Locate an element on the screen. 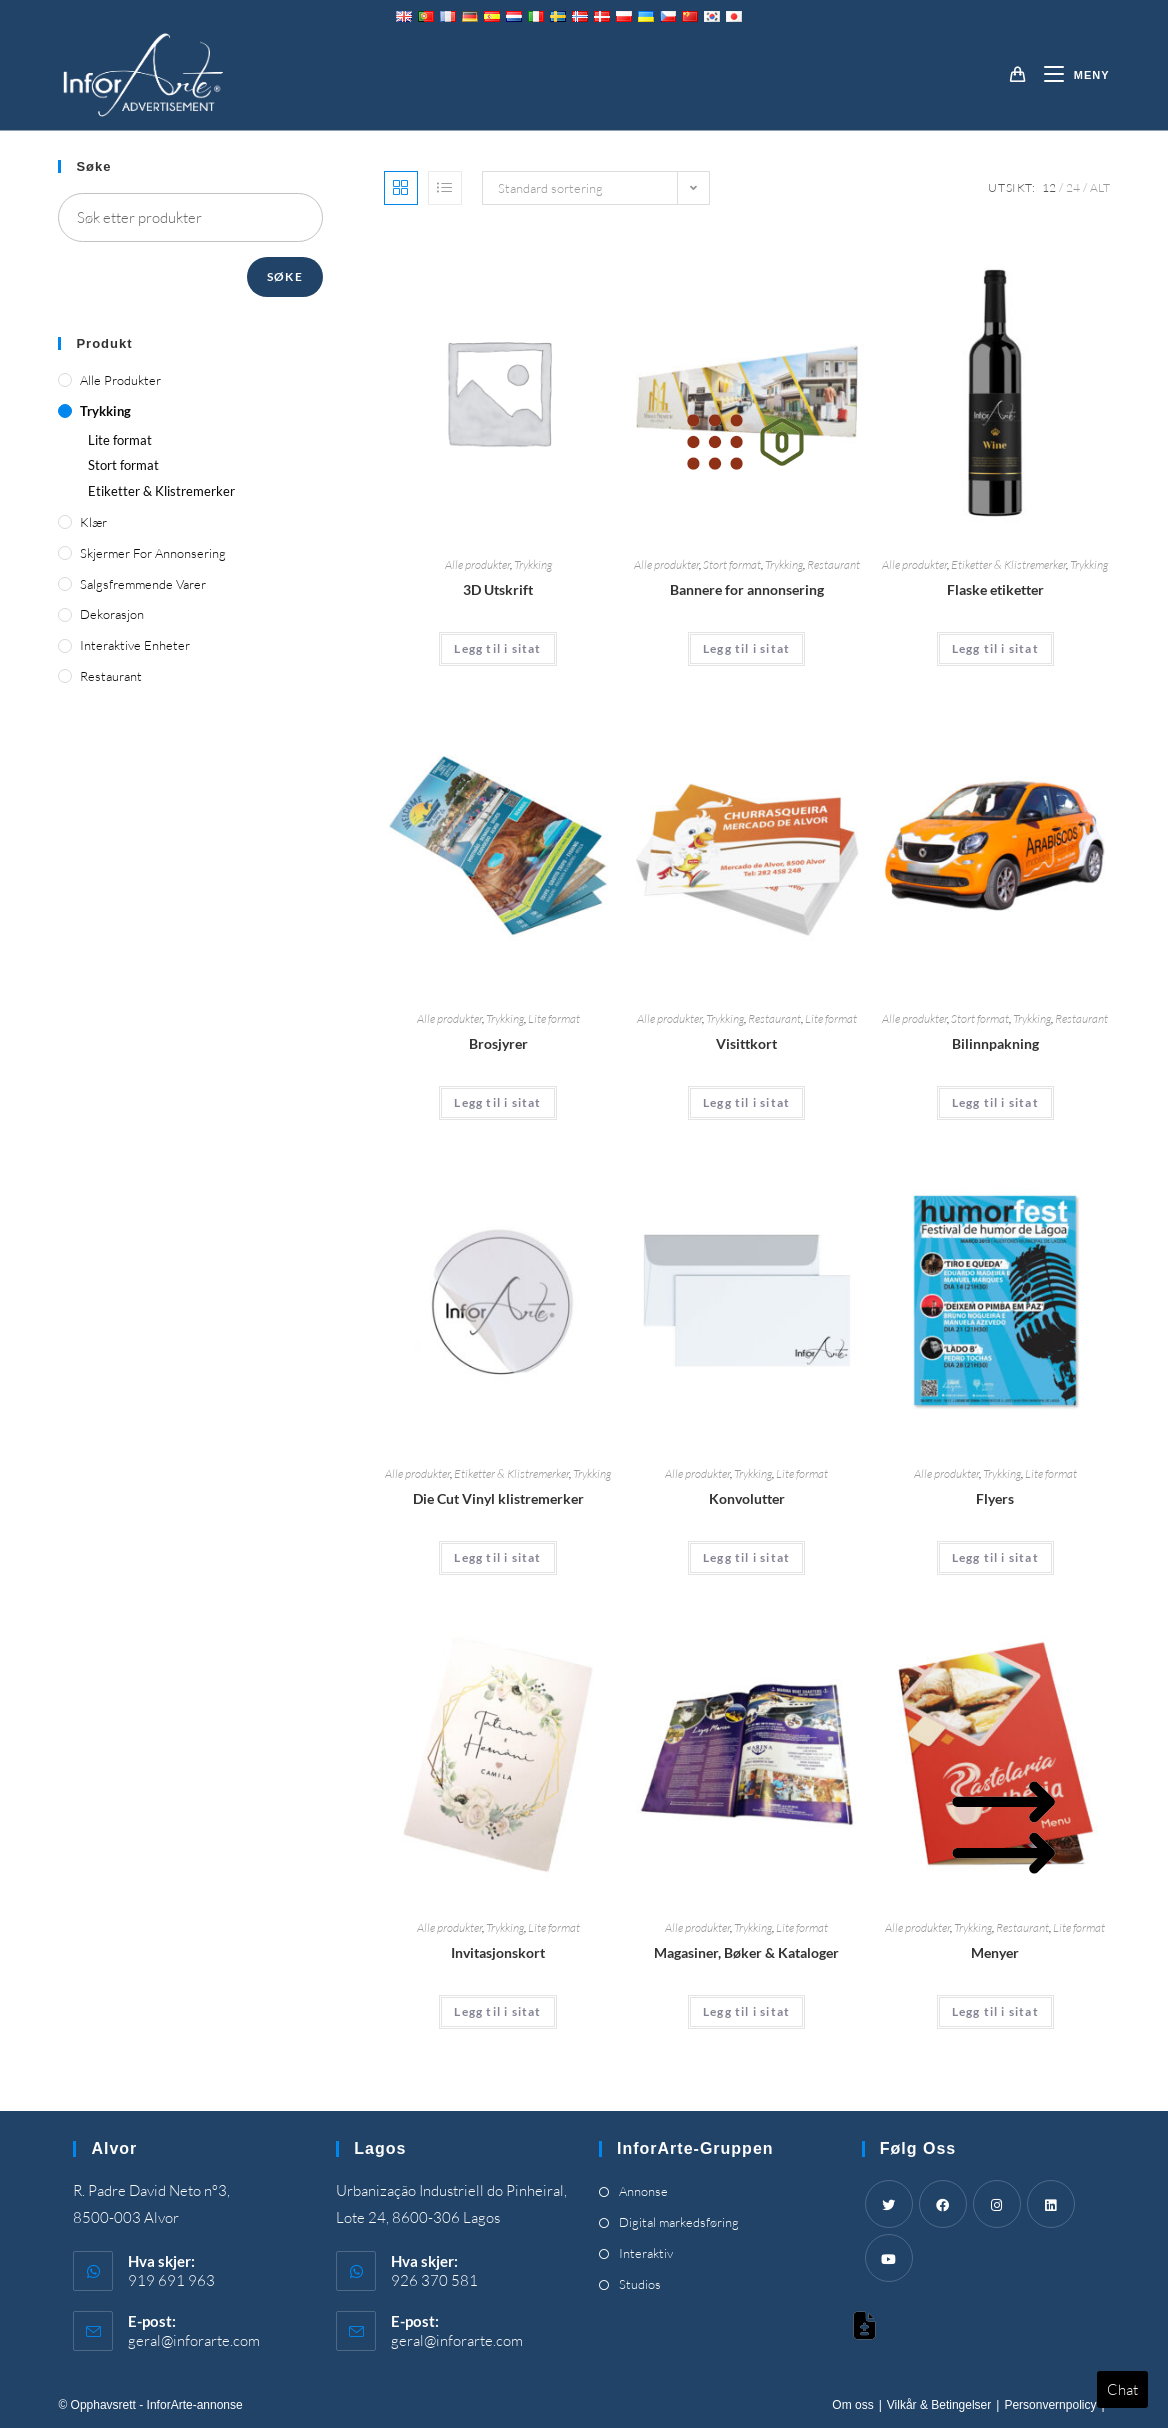 The width and height of the screenshot is (1168, 2428). open app drawer or launcher is located at coordinates (715, 442).